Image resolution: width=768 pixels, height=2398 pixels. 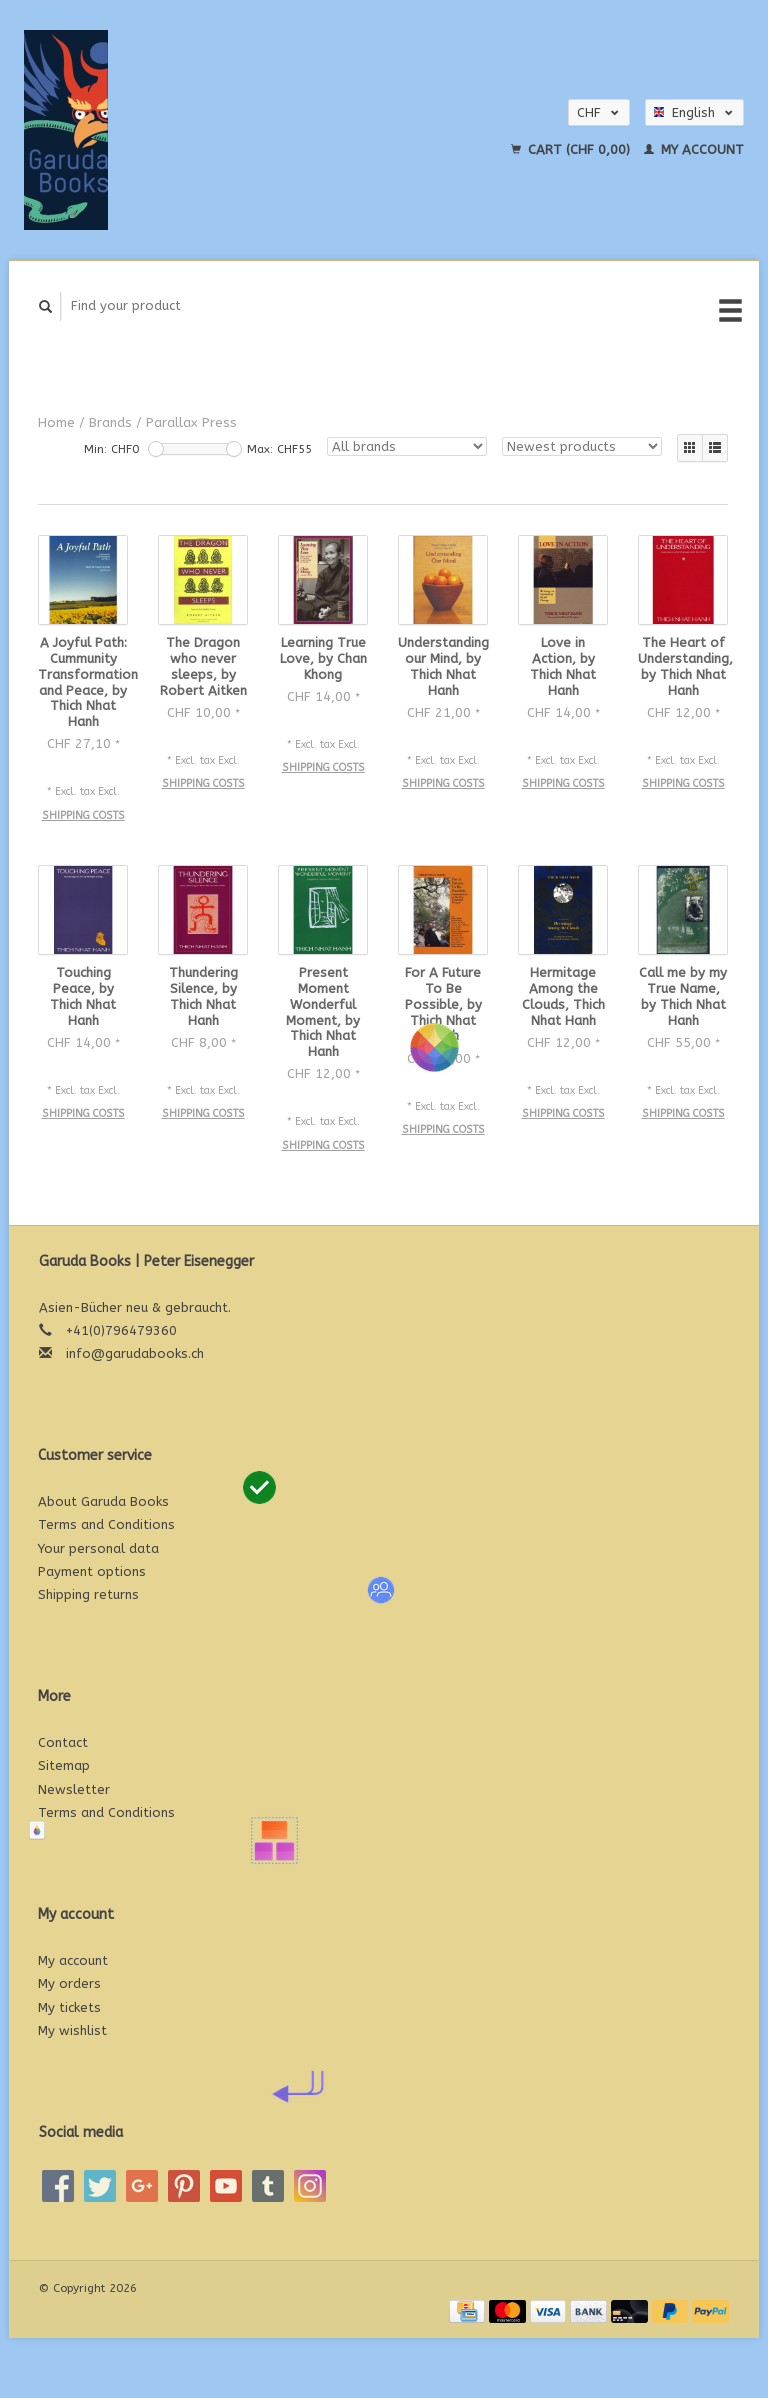 What do you see at coordinates (37, 1830) in the screenshot?
I see `an ICC color profile file` at bounding box center [37, 1830].